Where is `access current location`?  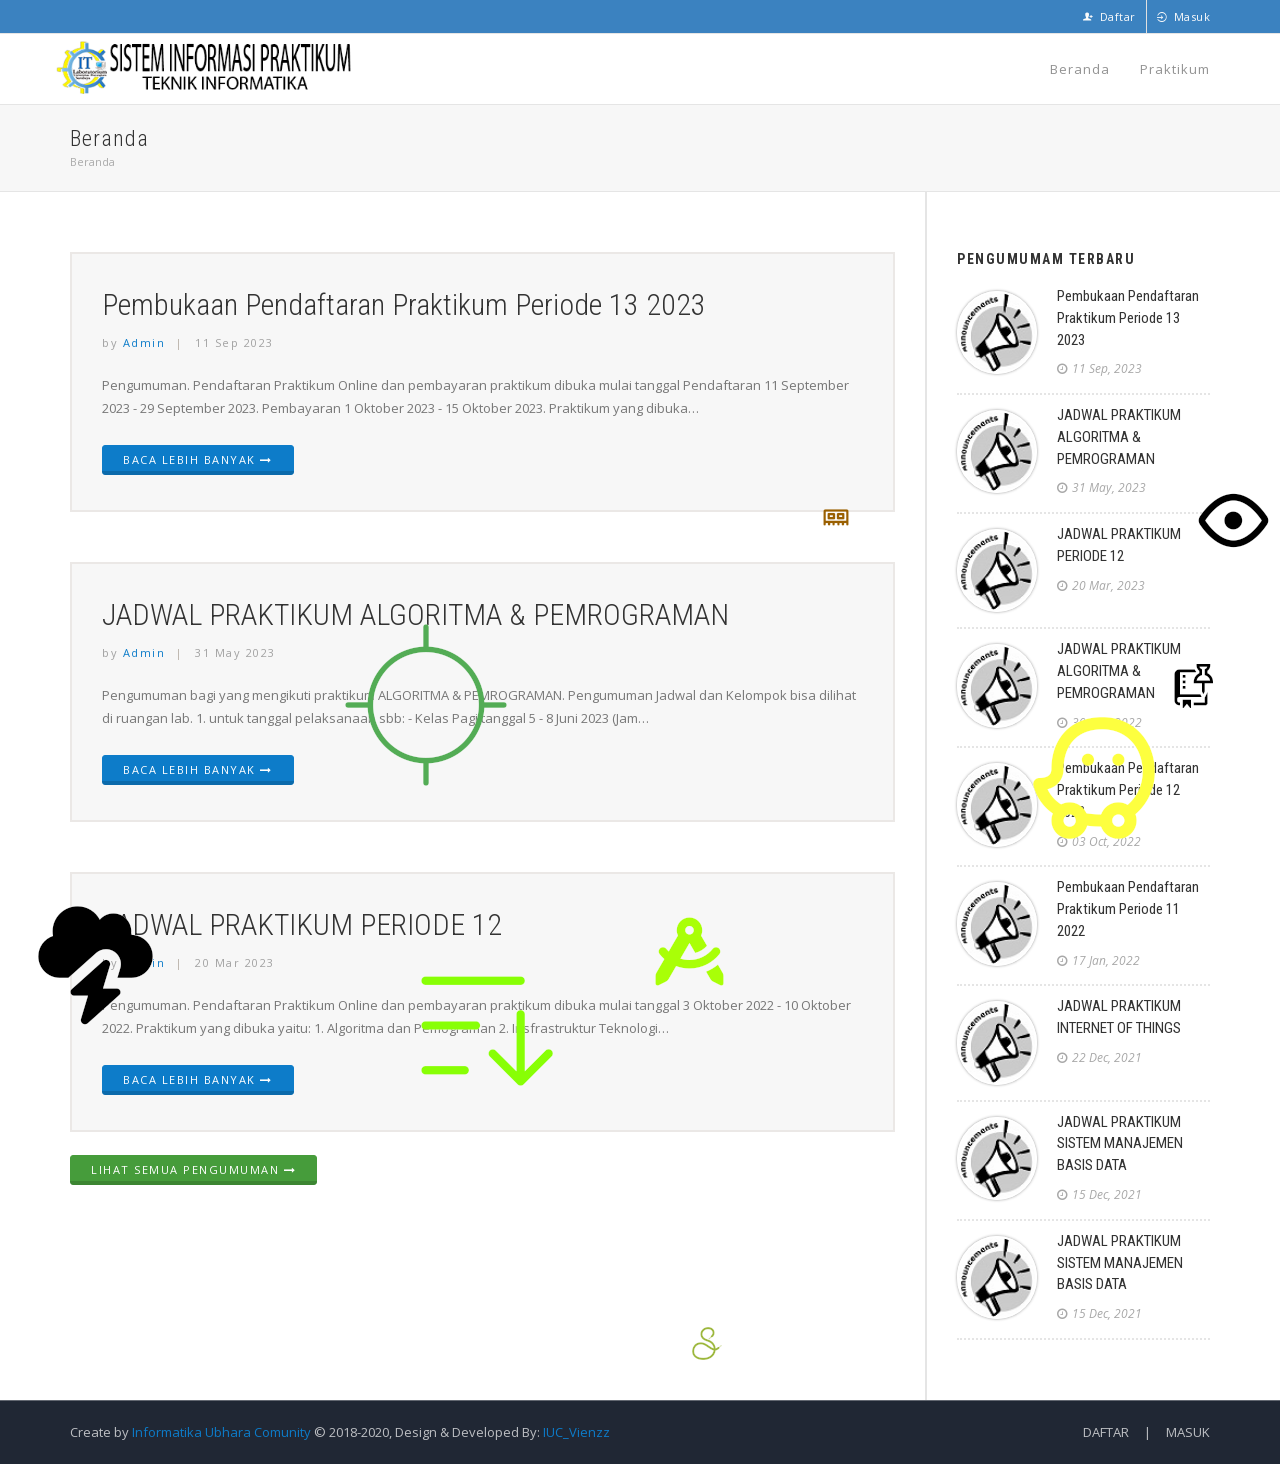 access current location is located at coordinates (426, 705).